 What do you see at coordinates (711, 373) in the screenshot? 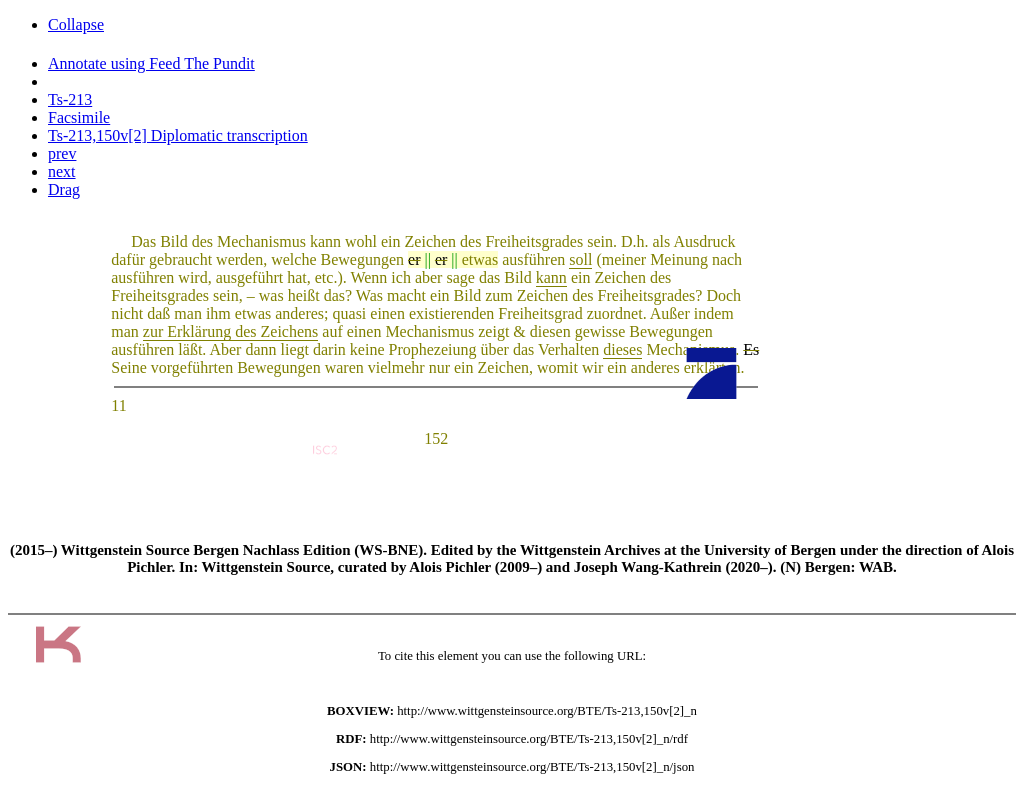
I see `ProSieben German TV channel logo` at bounding box center [711, 373].